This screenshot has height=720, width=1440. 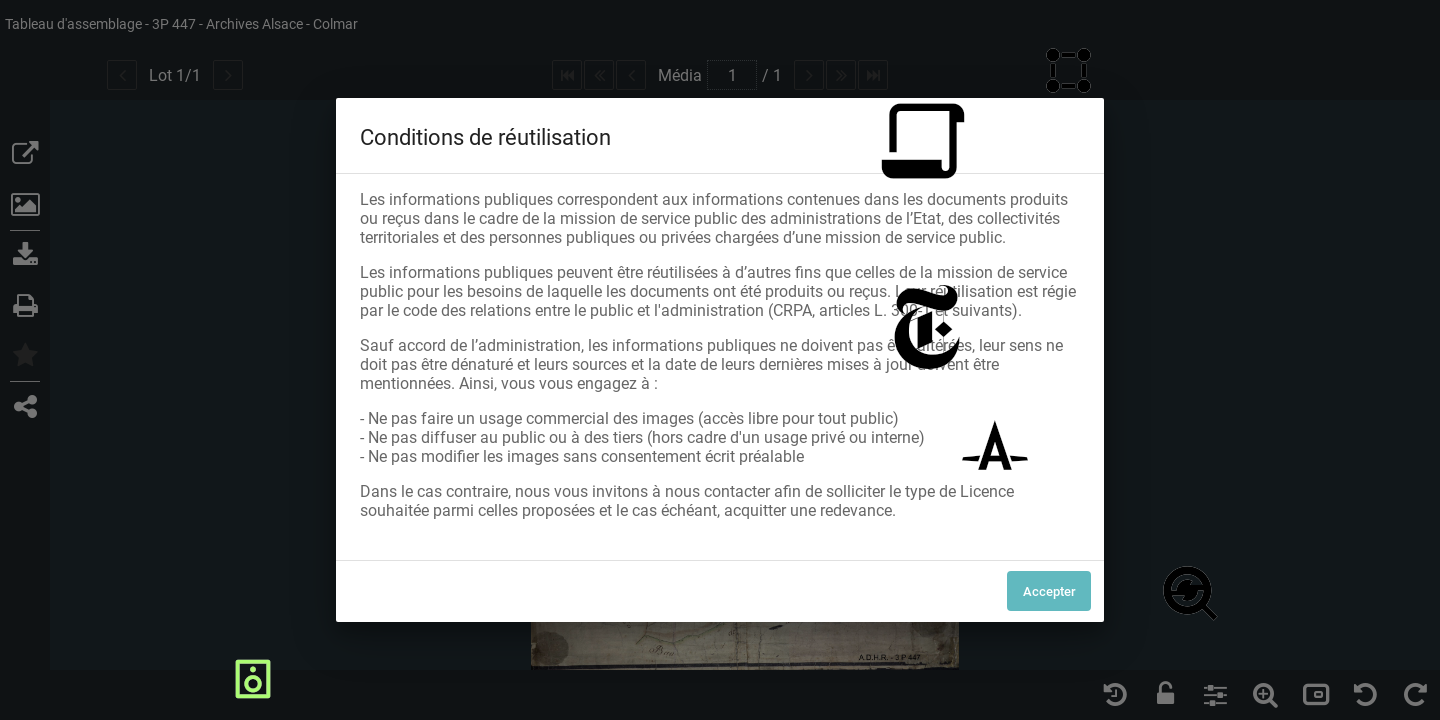 What do you see at coordinates (1068, 70) in the screenshot?
I see `access shape tools or vector editing` at bounding box center [1068, 70].